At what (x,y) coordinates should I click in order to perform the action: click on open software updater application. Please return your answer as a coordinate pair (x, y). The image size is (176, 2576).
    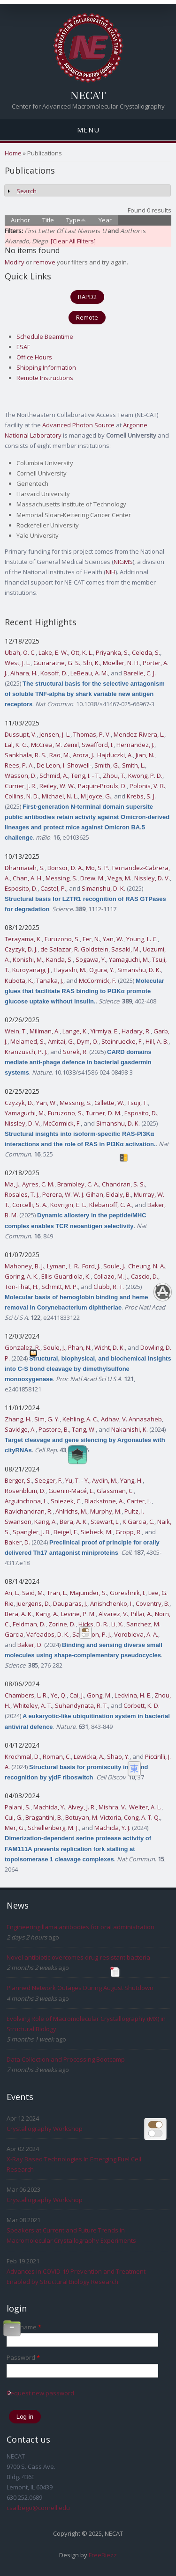
    Looking at the image, I should click on (162, 1292).